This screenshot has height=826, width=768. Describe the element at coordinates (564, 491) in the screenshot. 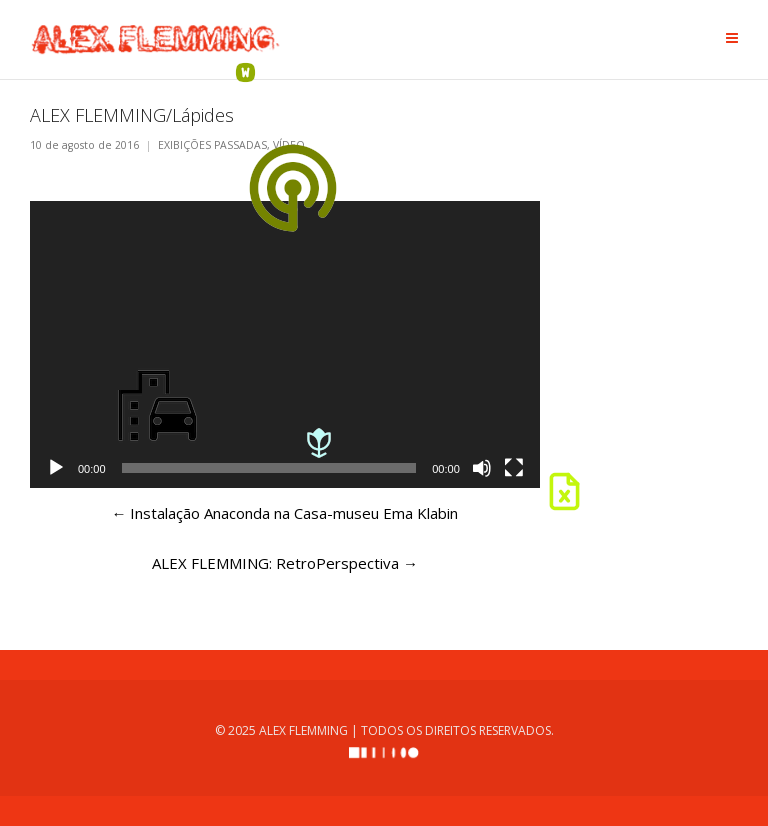

I see `remove or delete a file` at that location.